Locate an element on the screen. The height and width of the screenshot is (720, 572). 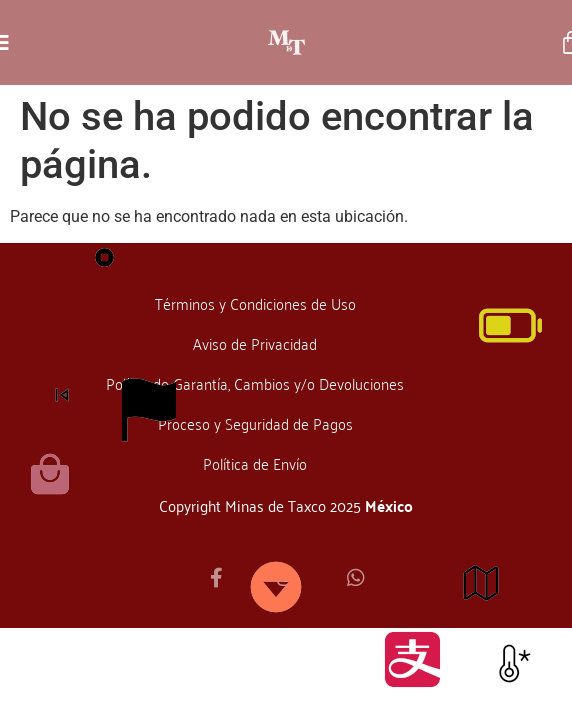
expand dropdown menu or content is located at coordinates (276, 587).